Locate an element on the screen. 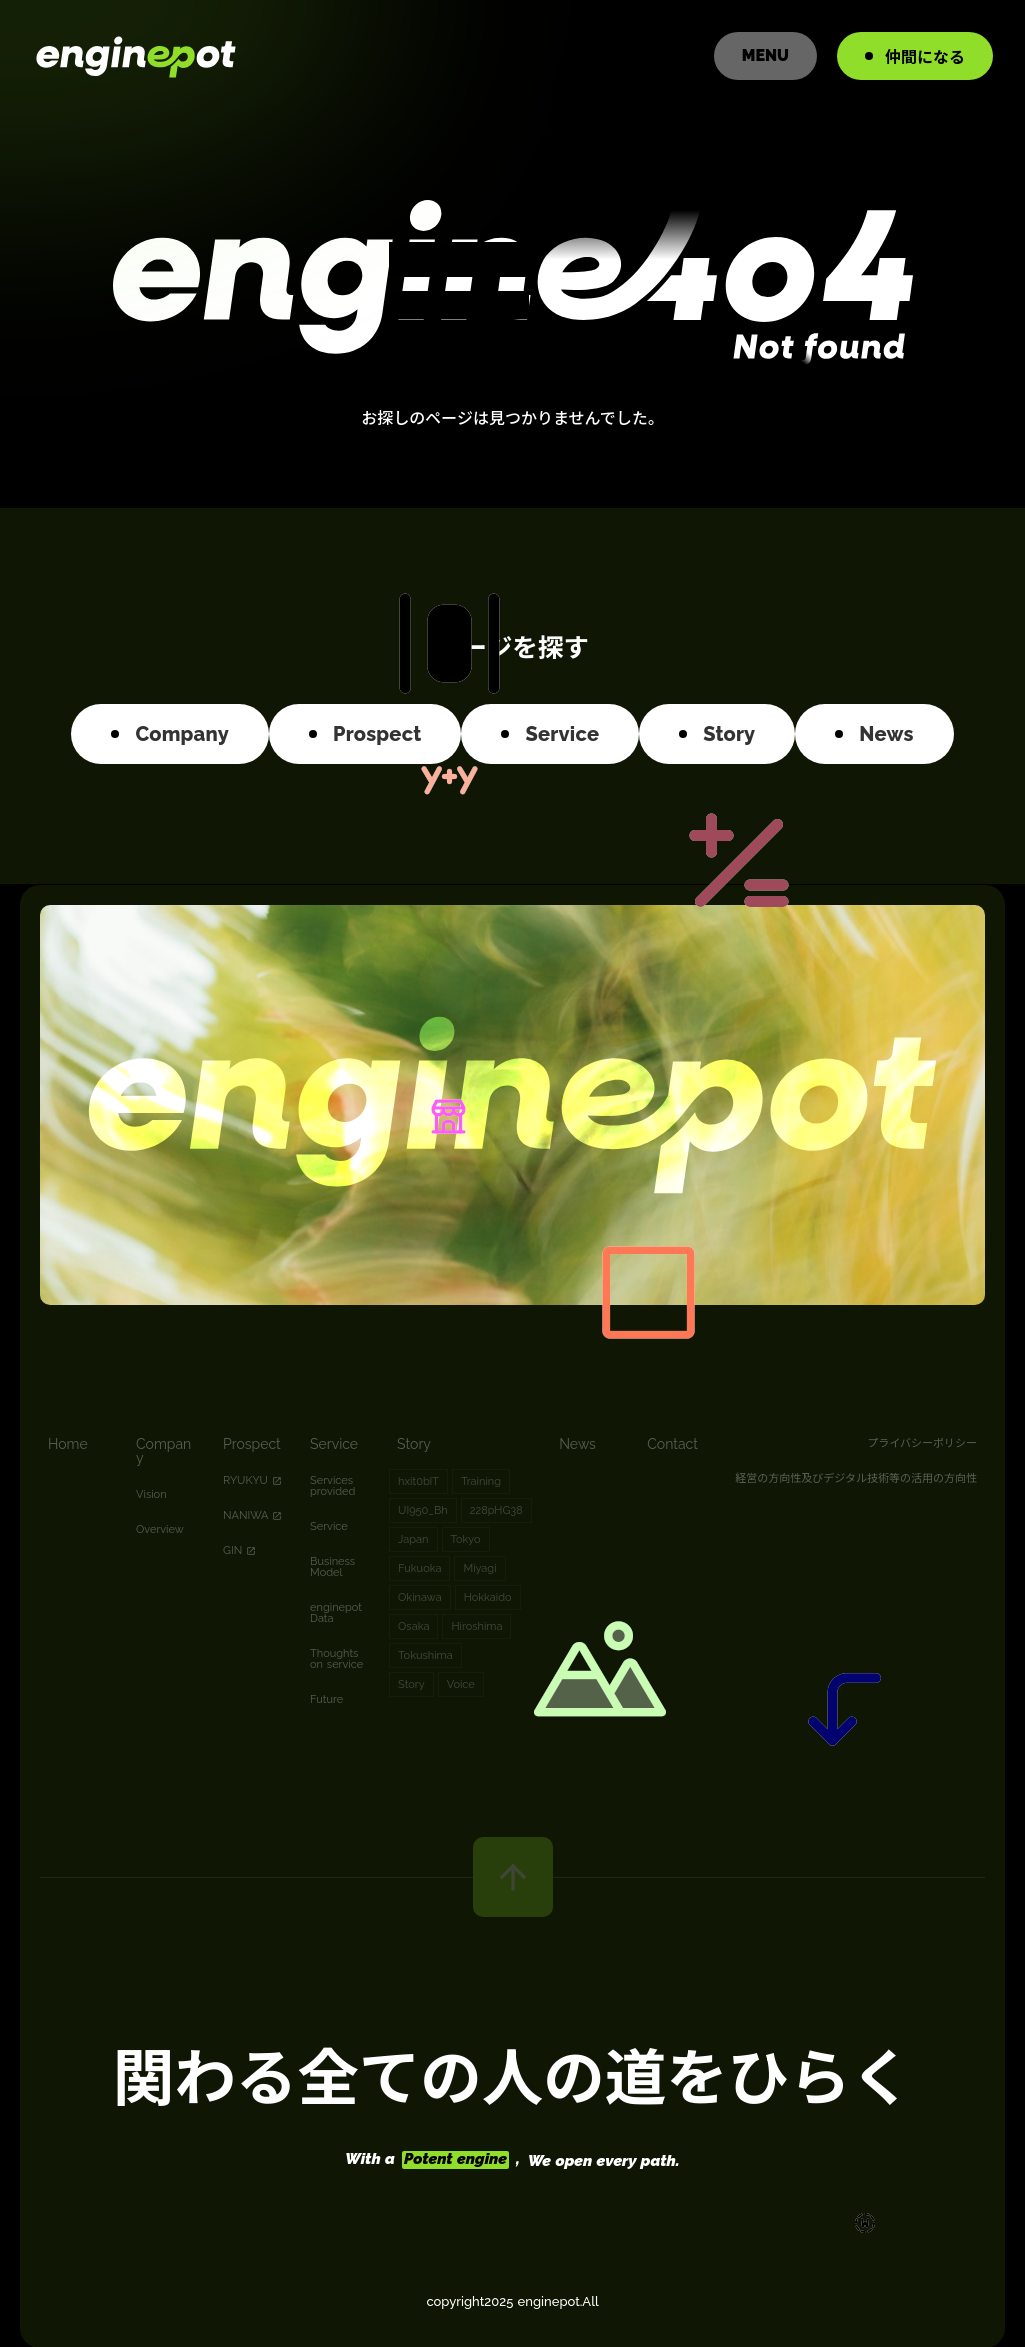  browse or open the store is located at coordinates (448, 1116).